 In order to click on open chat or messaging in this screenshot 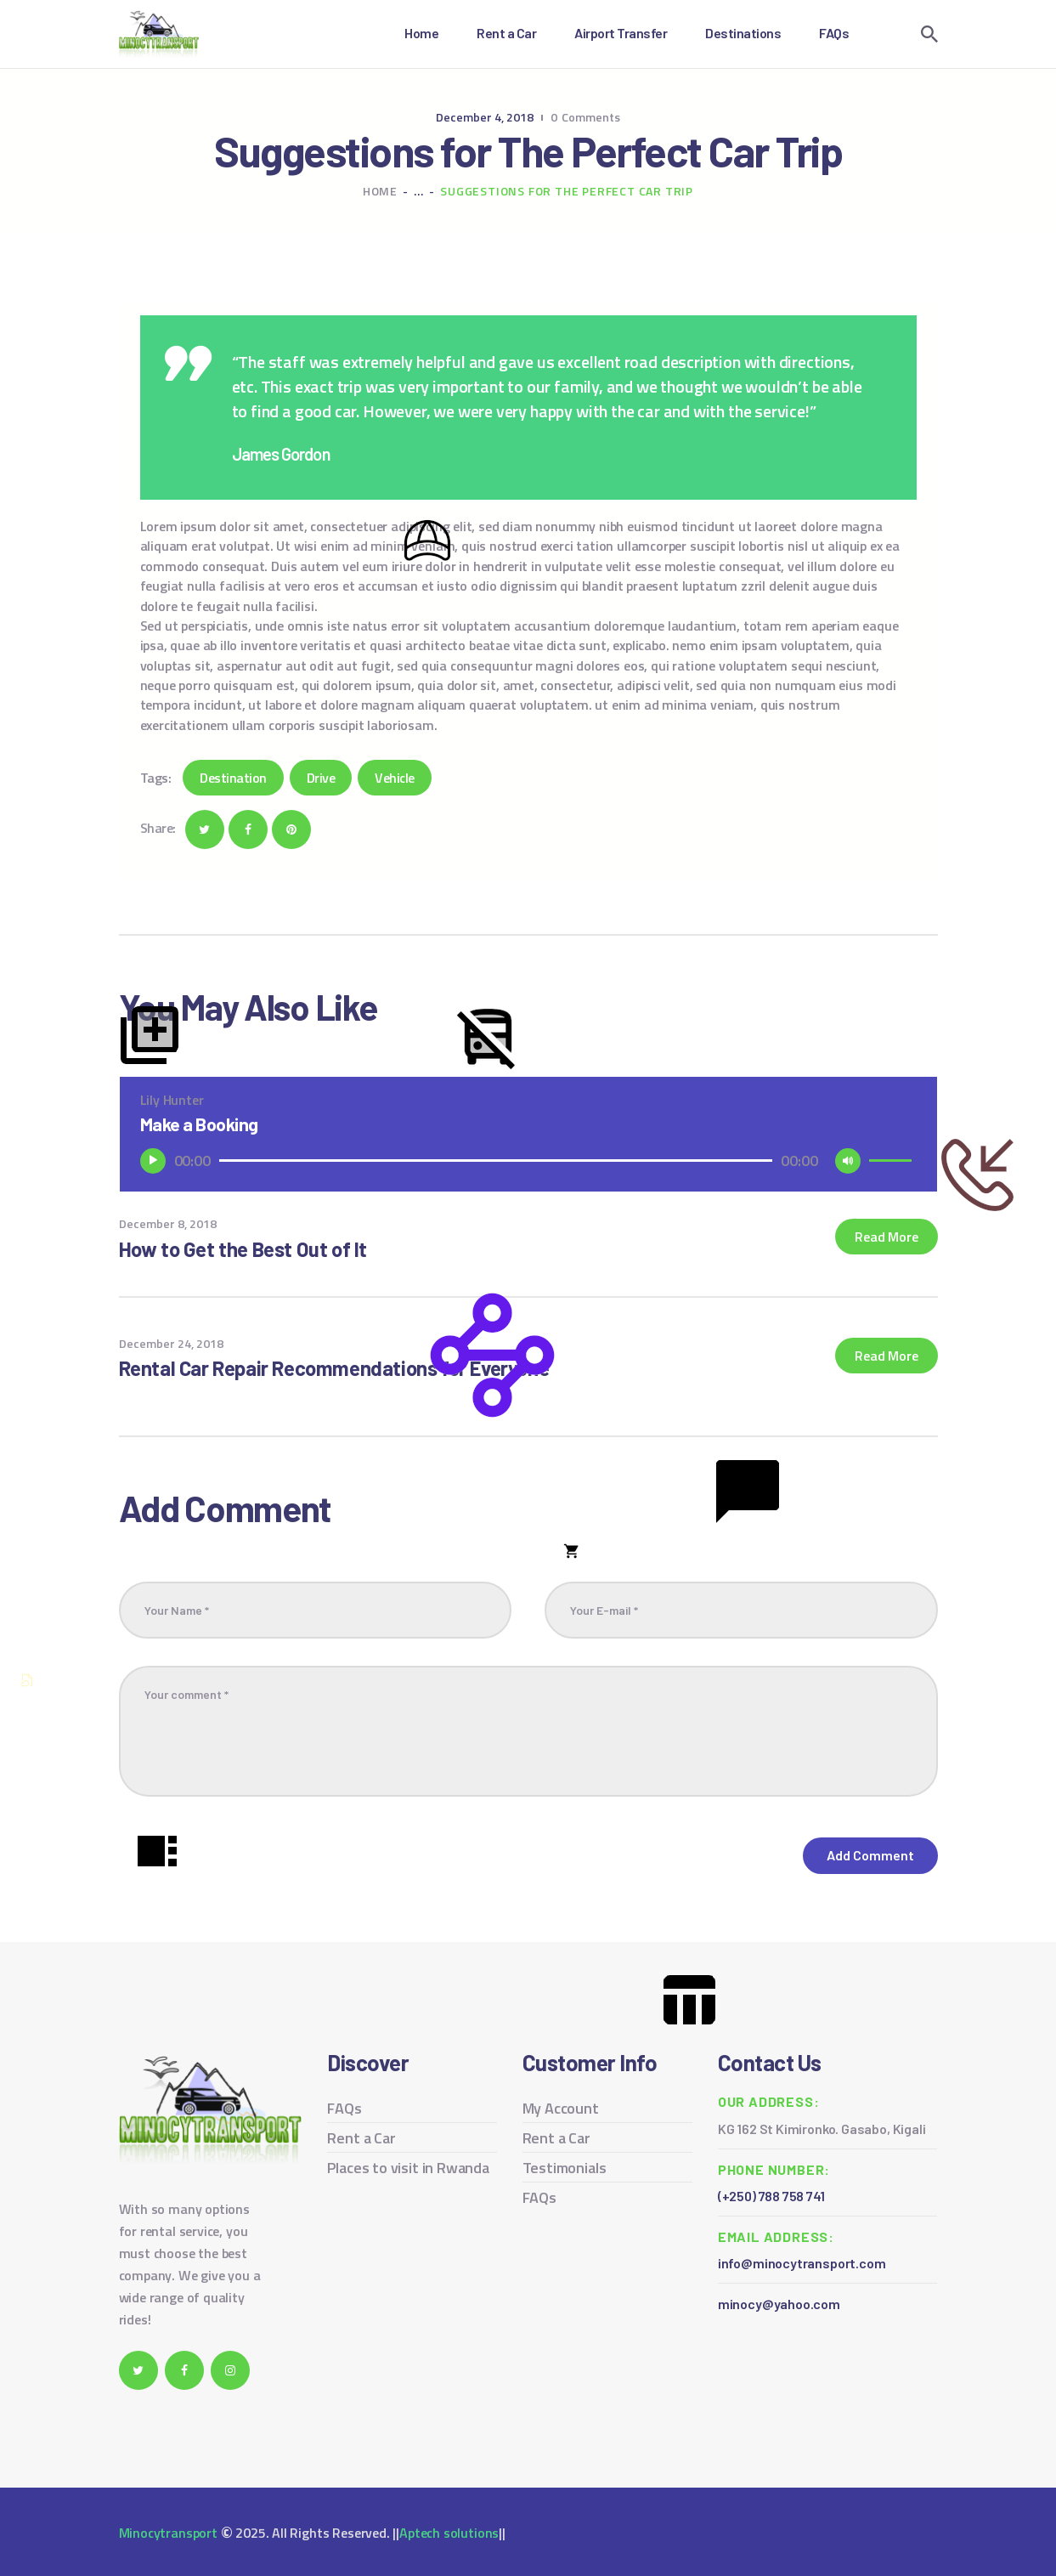, I will do `click(748, 1492)`.